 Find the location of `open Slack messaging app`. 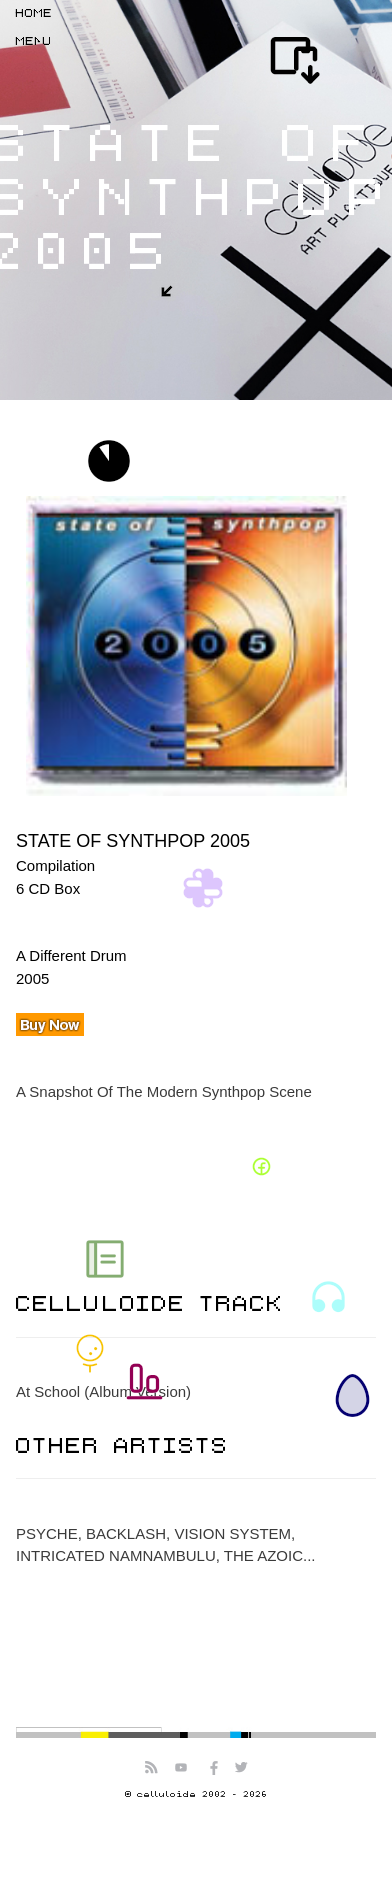

open Slack messaging app is located at coordinates (203, 888).